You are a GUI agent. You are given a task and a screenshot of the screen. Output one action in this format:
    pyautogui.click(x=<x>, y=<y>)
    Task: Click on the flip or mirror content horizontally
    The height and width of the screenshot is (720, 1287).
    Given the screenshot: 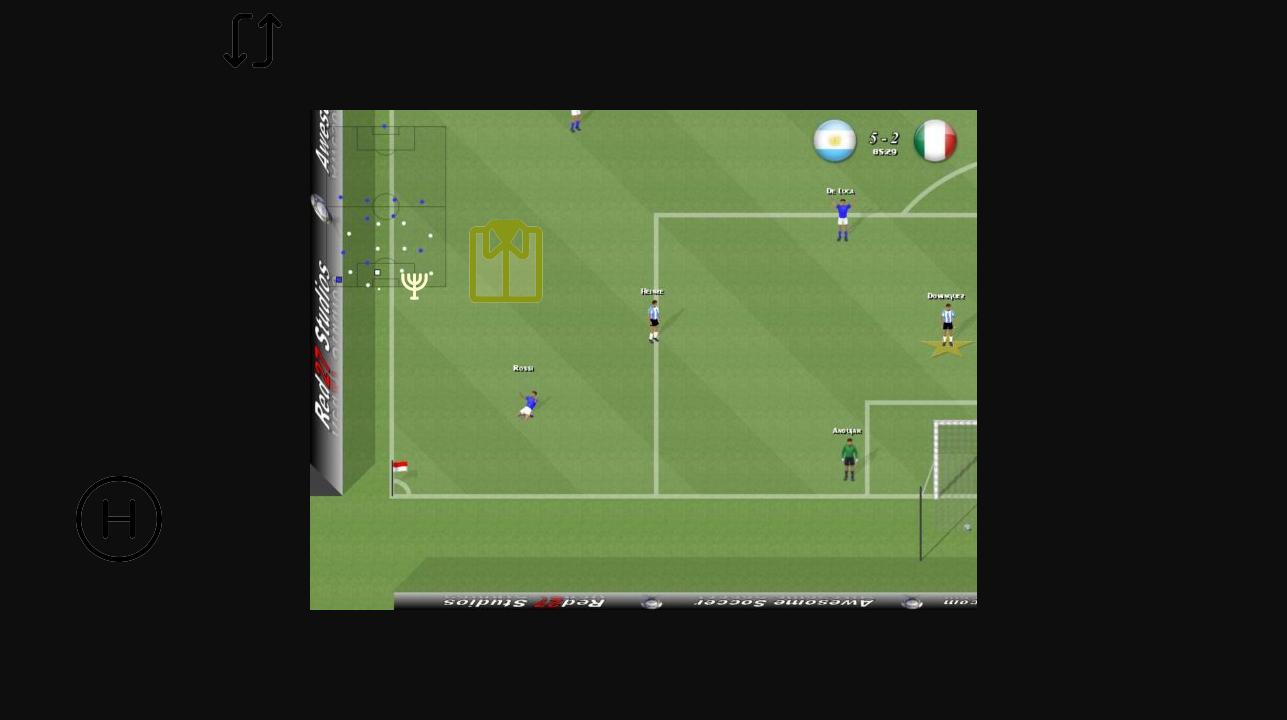 What is the action you would take?
    pyautogui.click(x=252, y=40)
    